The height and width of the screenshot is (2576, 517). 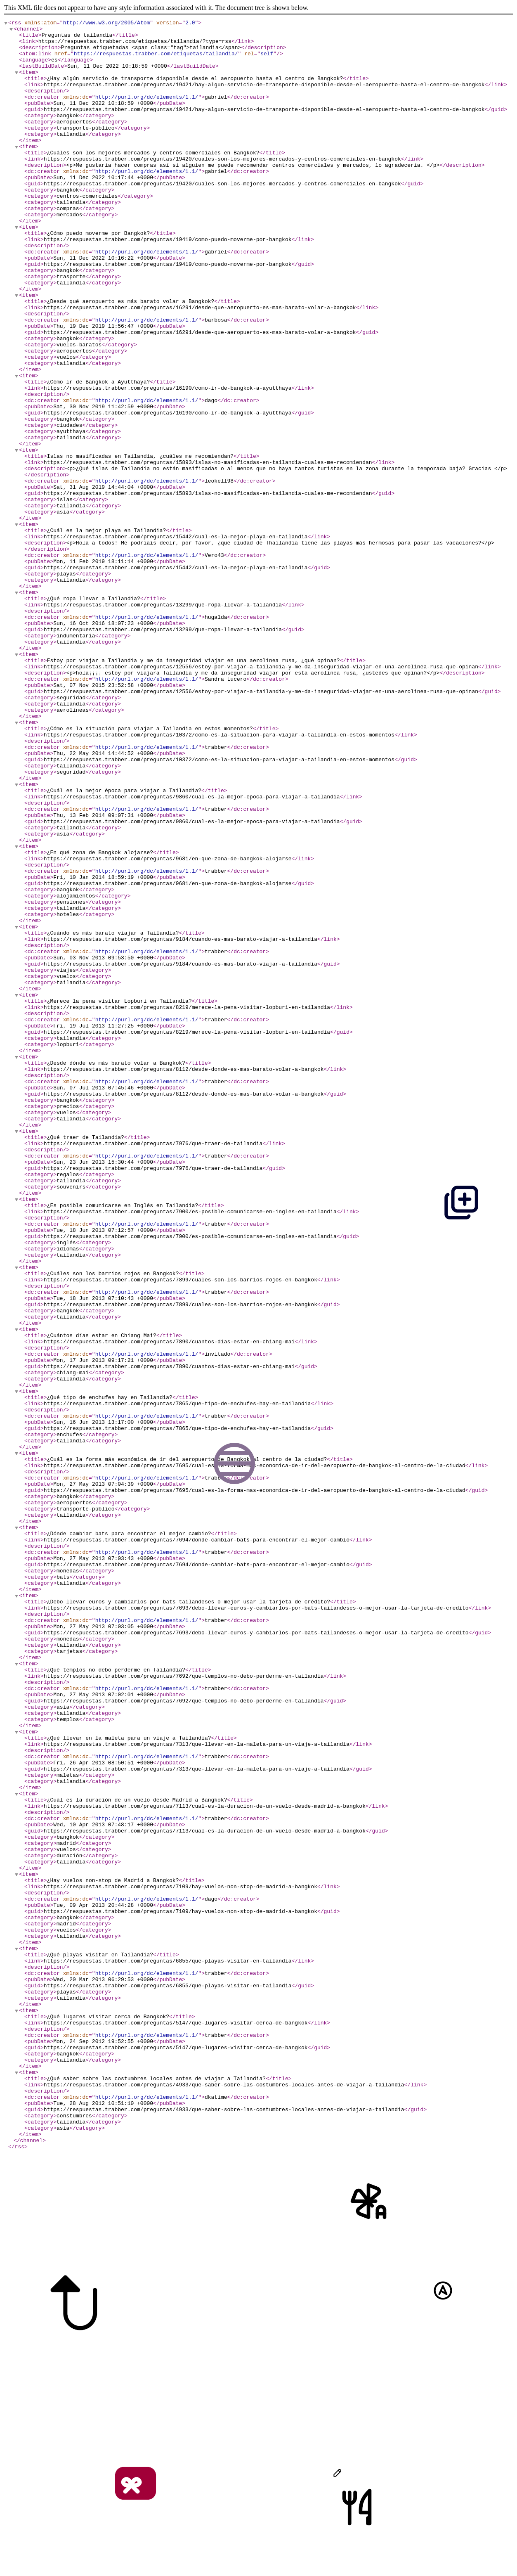 I want to click on add a new item to your library, so click(x=461, y=1203).